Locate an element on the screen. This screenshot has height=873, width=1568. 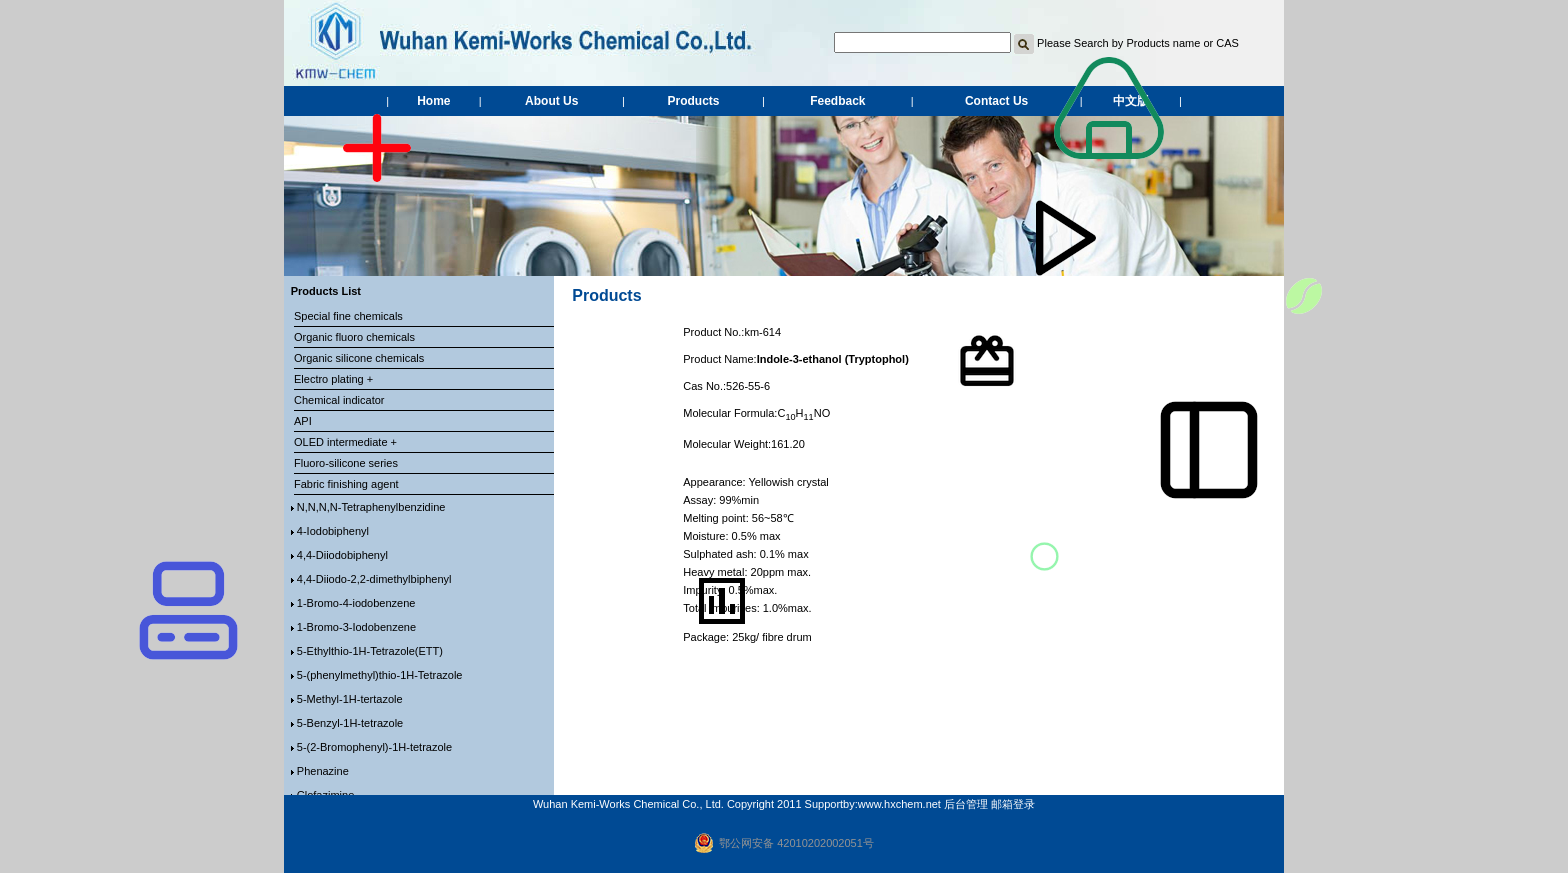
play media or video content is located at coordinates (1066, 238).